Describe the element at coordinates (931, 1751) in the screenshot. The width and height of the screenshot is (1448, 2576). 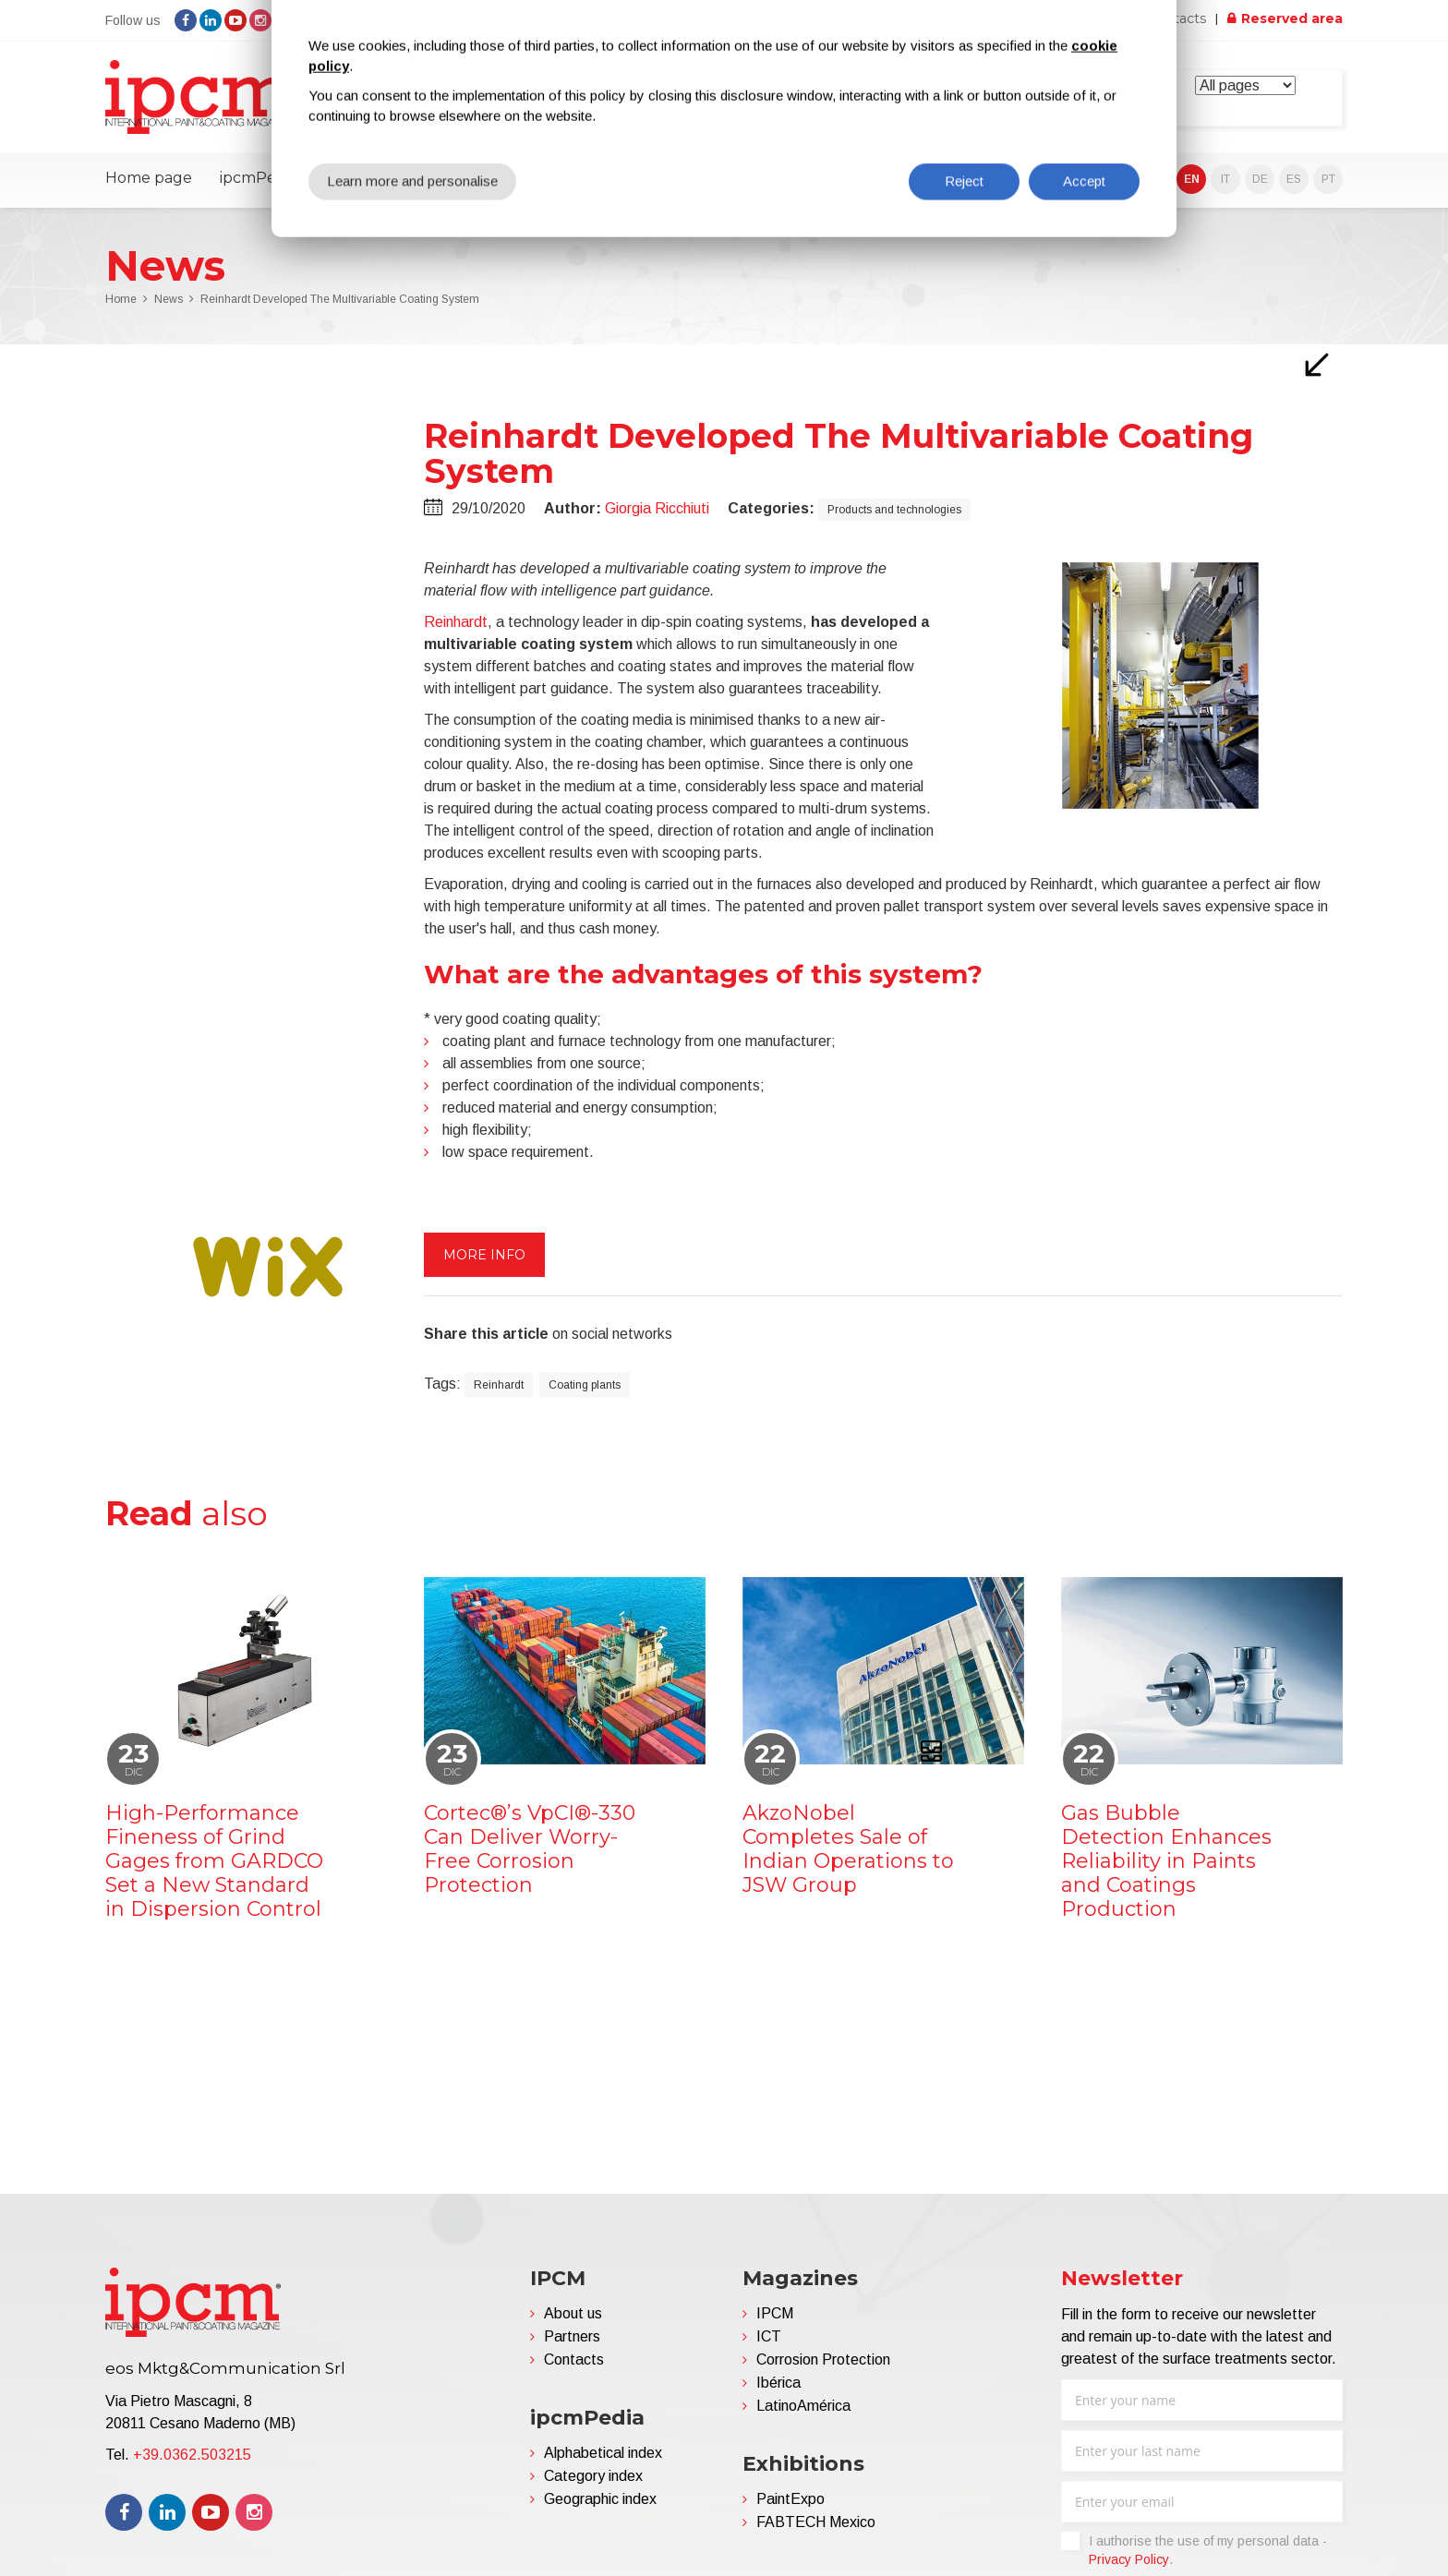
I see `view all inboxes` at that location.